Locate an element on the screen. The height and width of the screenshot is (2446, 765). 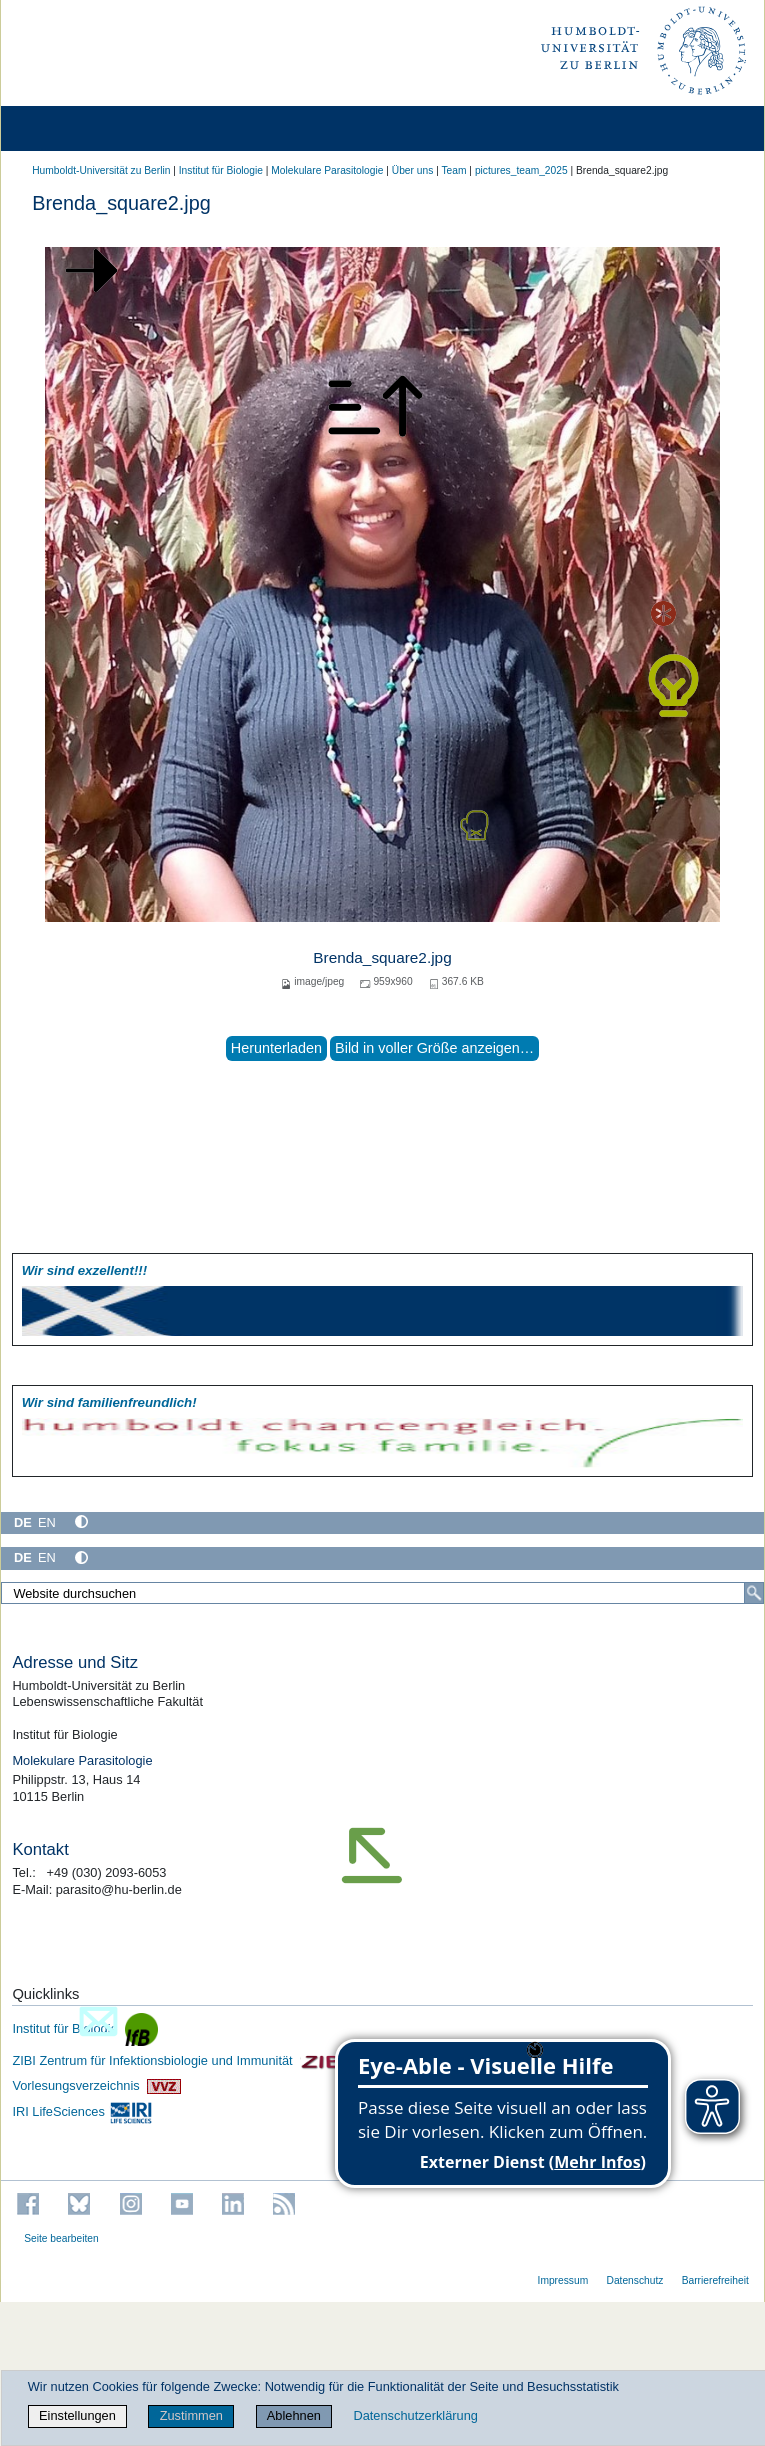
access boxing or combat sports content is located at coordinates (475, 826).